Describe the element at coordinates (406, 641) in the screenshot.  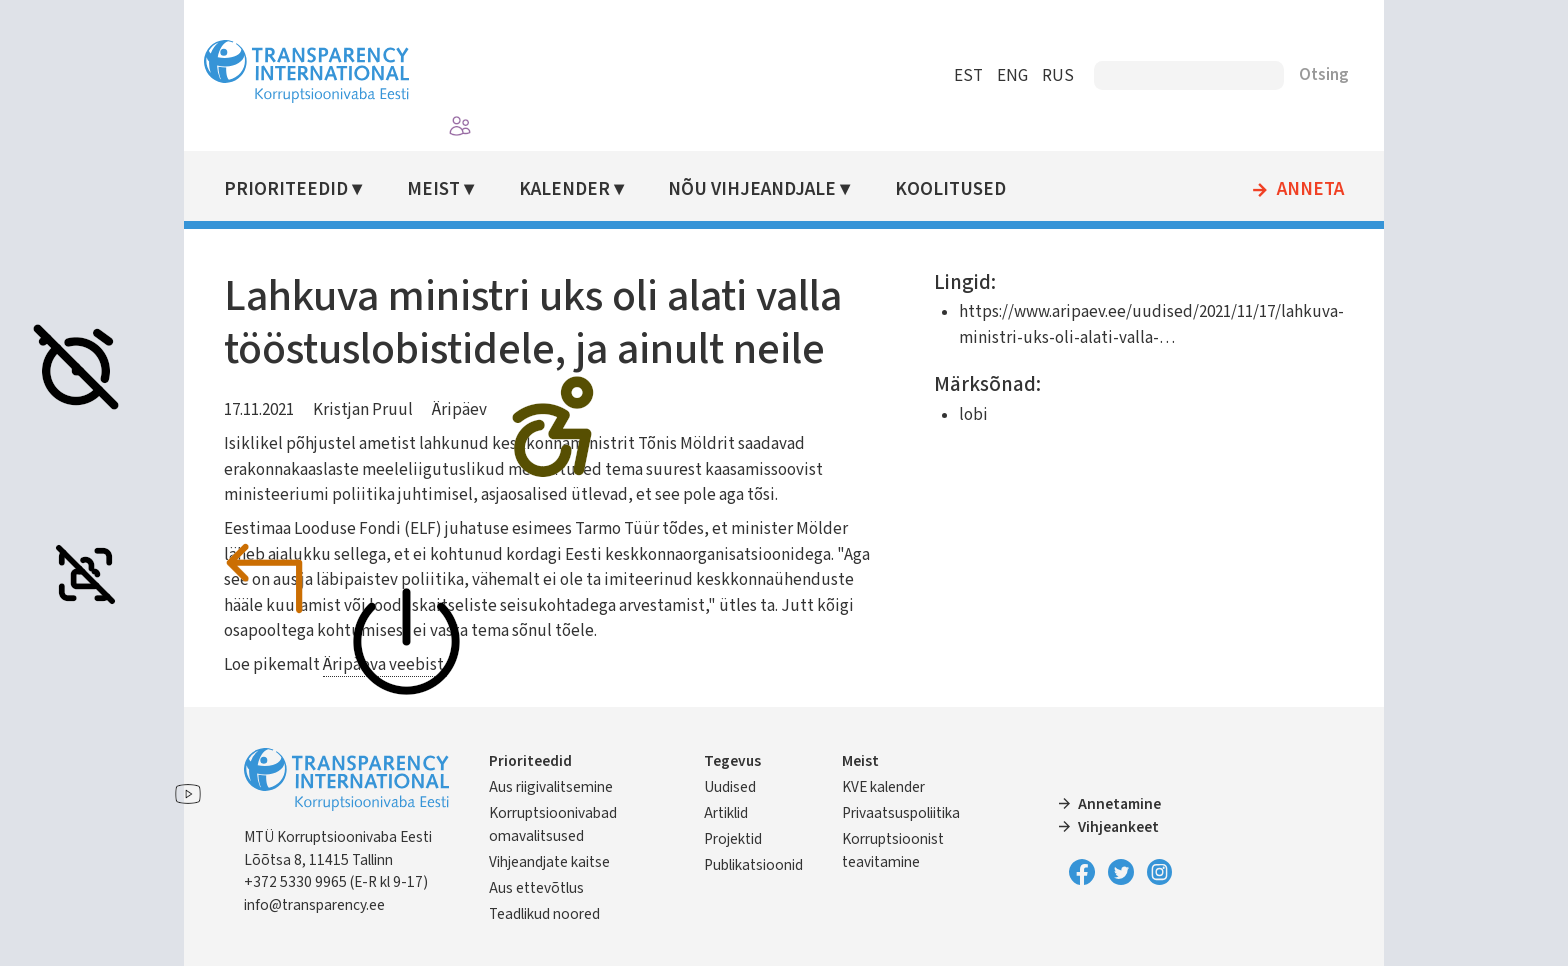
I see `turn device on or off` at that location.